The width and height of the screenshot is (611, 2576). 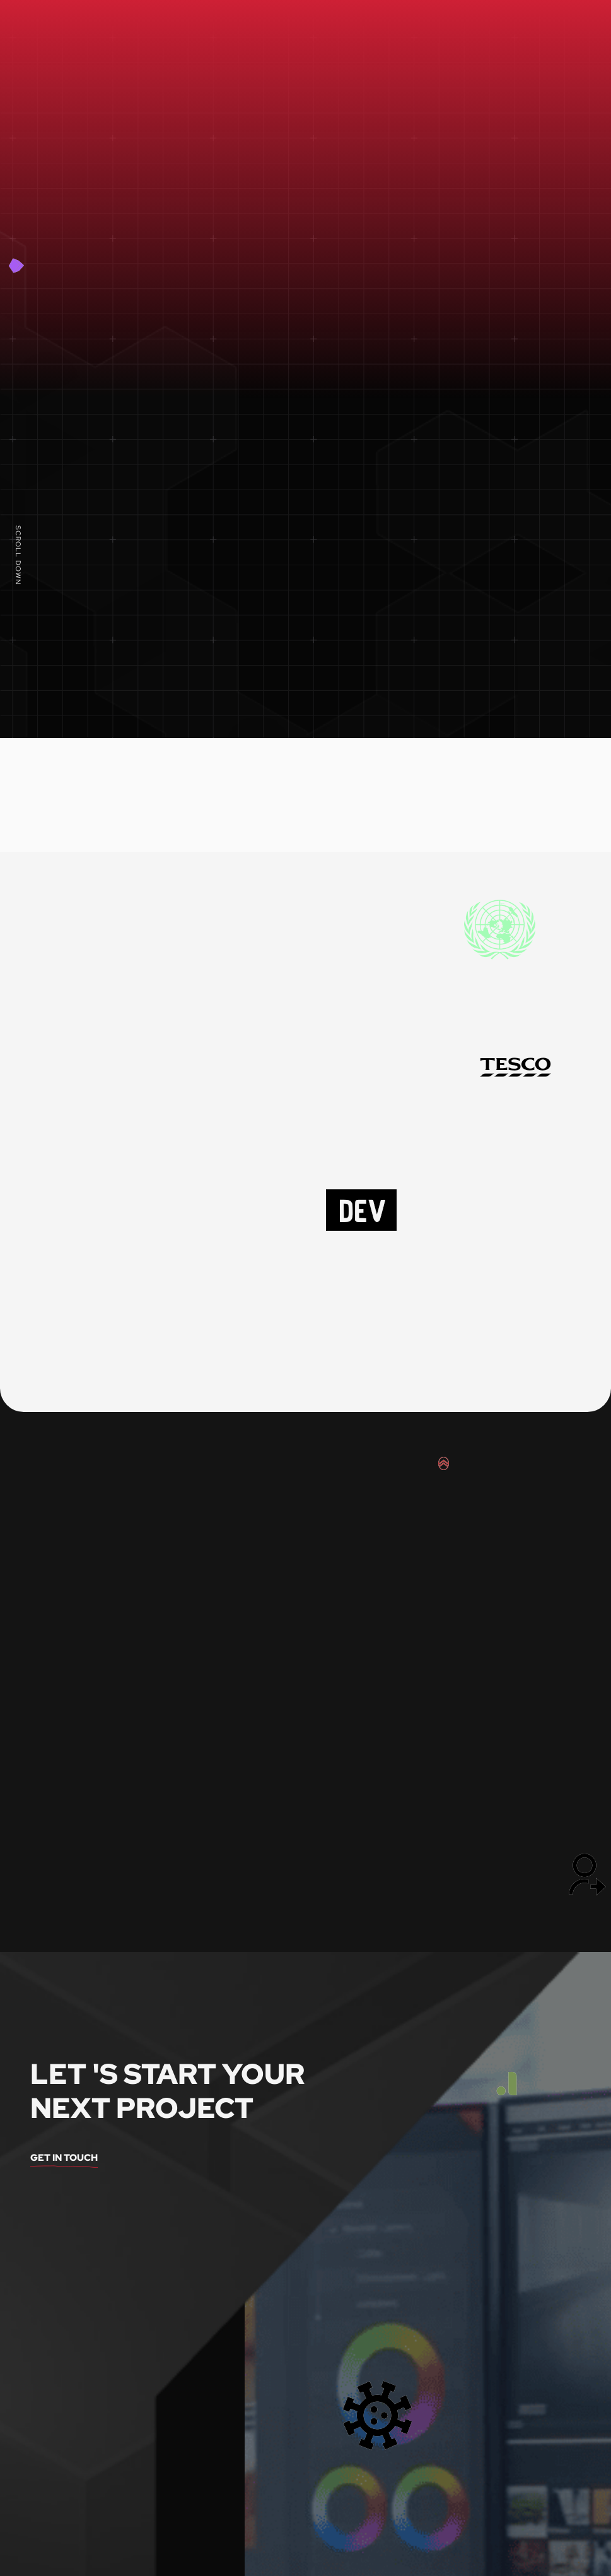 I want to click on open the Tesco app or website, so click(x=515, y=1067).